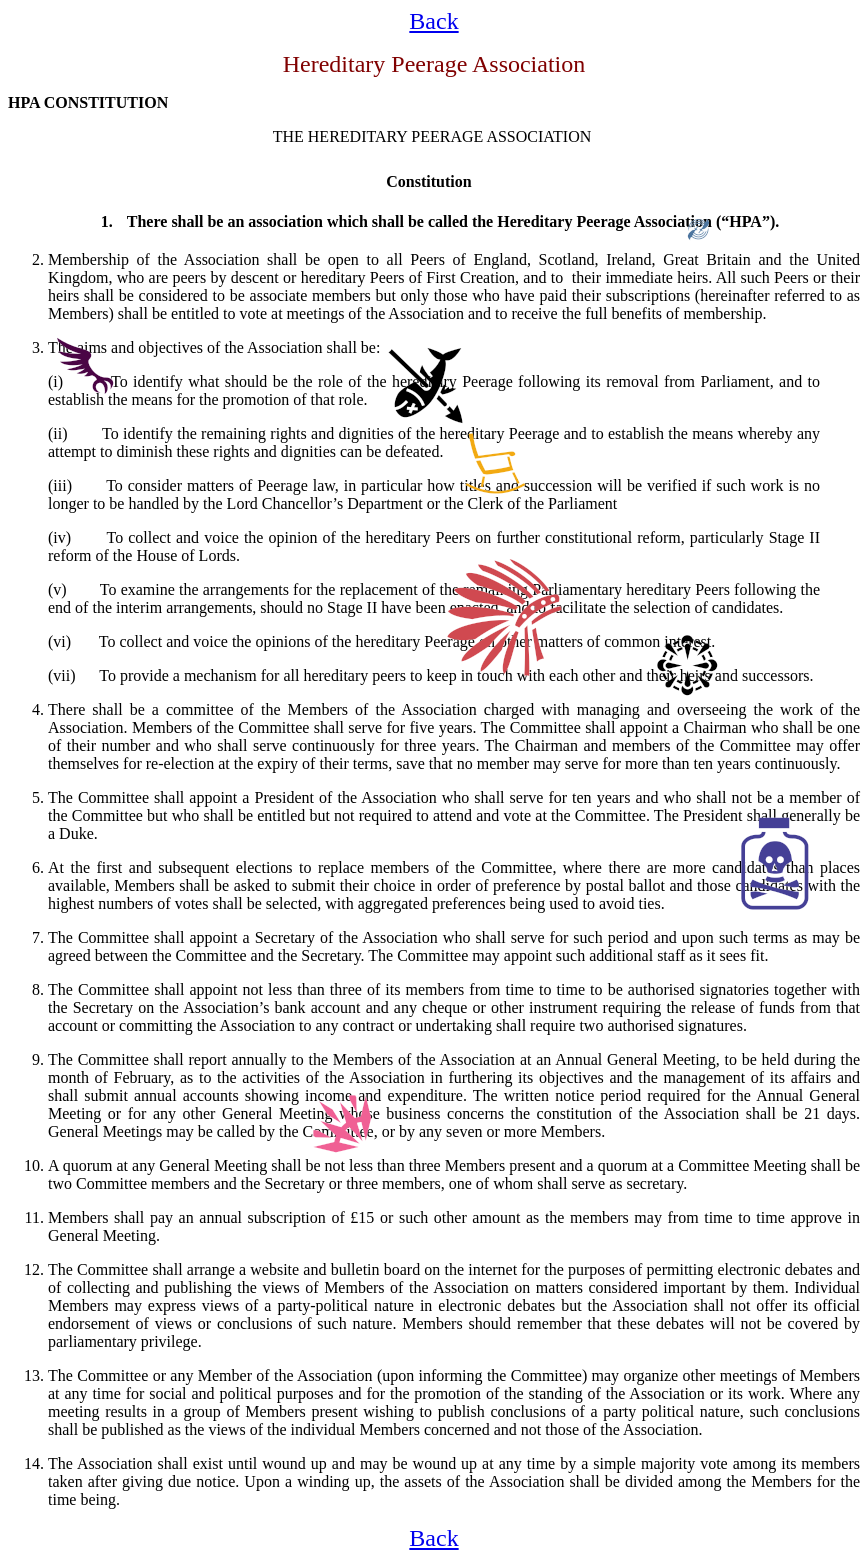  Describe the element at coordinates (495, 463) in the screenshot. I see `browse furniture or home decor items` at that location.